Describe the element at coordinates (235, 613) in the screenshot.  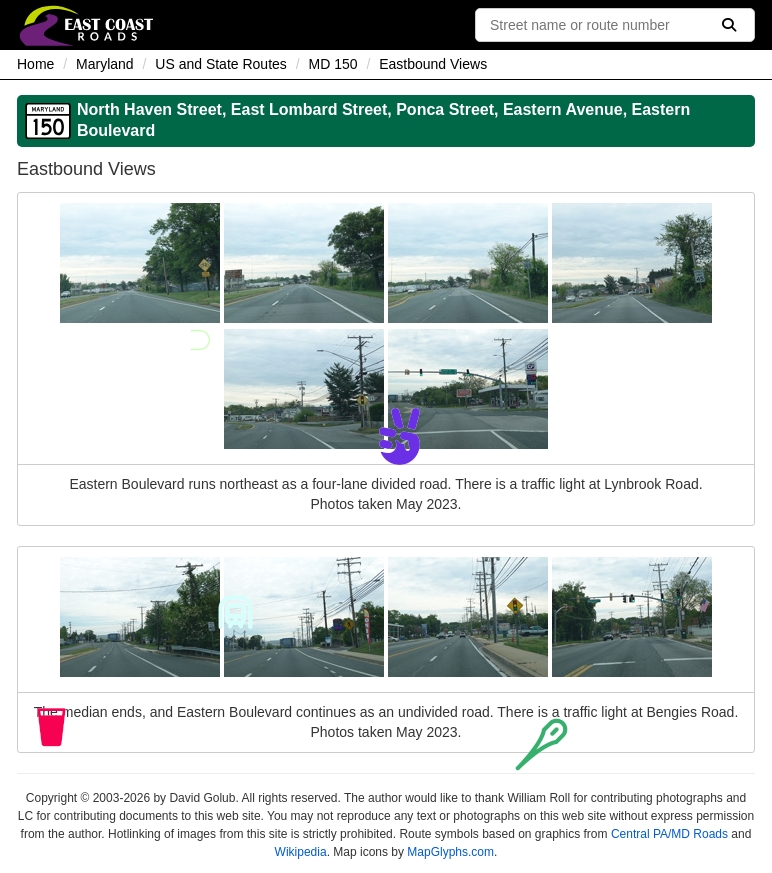
I see `view subway or metro transit options` at that location.